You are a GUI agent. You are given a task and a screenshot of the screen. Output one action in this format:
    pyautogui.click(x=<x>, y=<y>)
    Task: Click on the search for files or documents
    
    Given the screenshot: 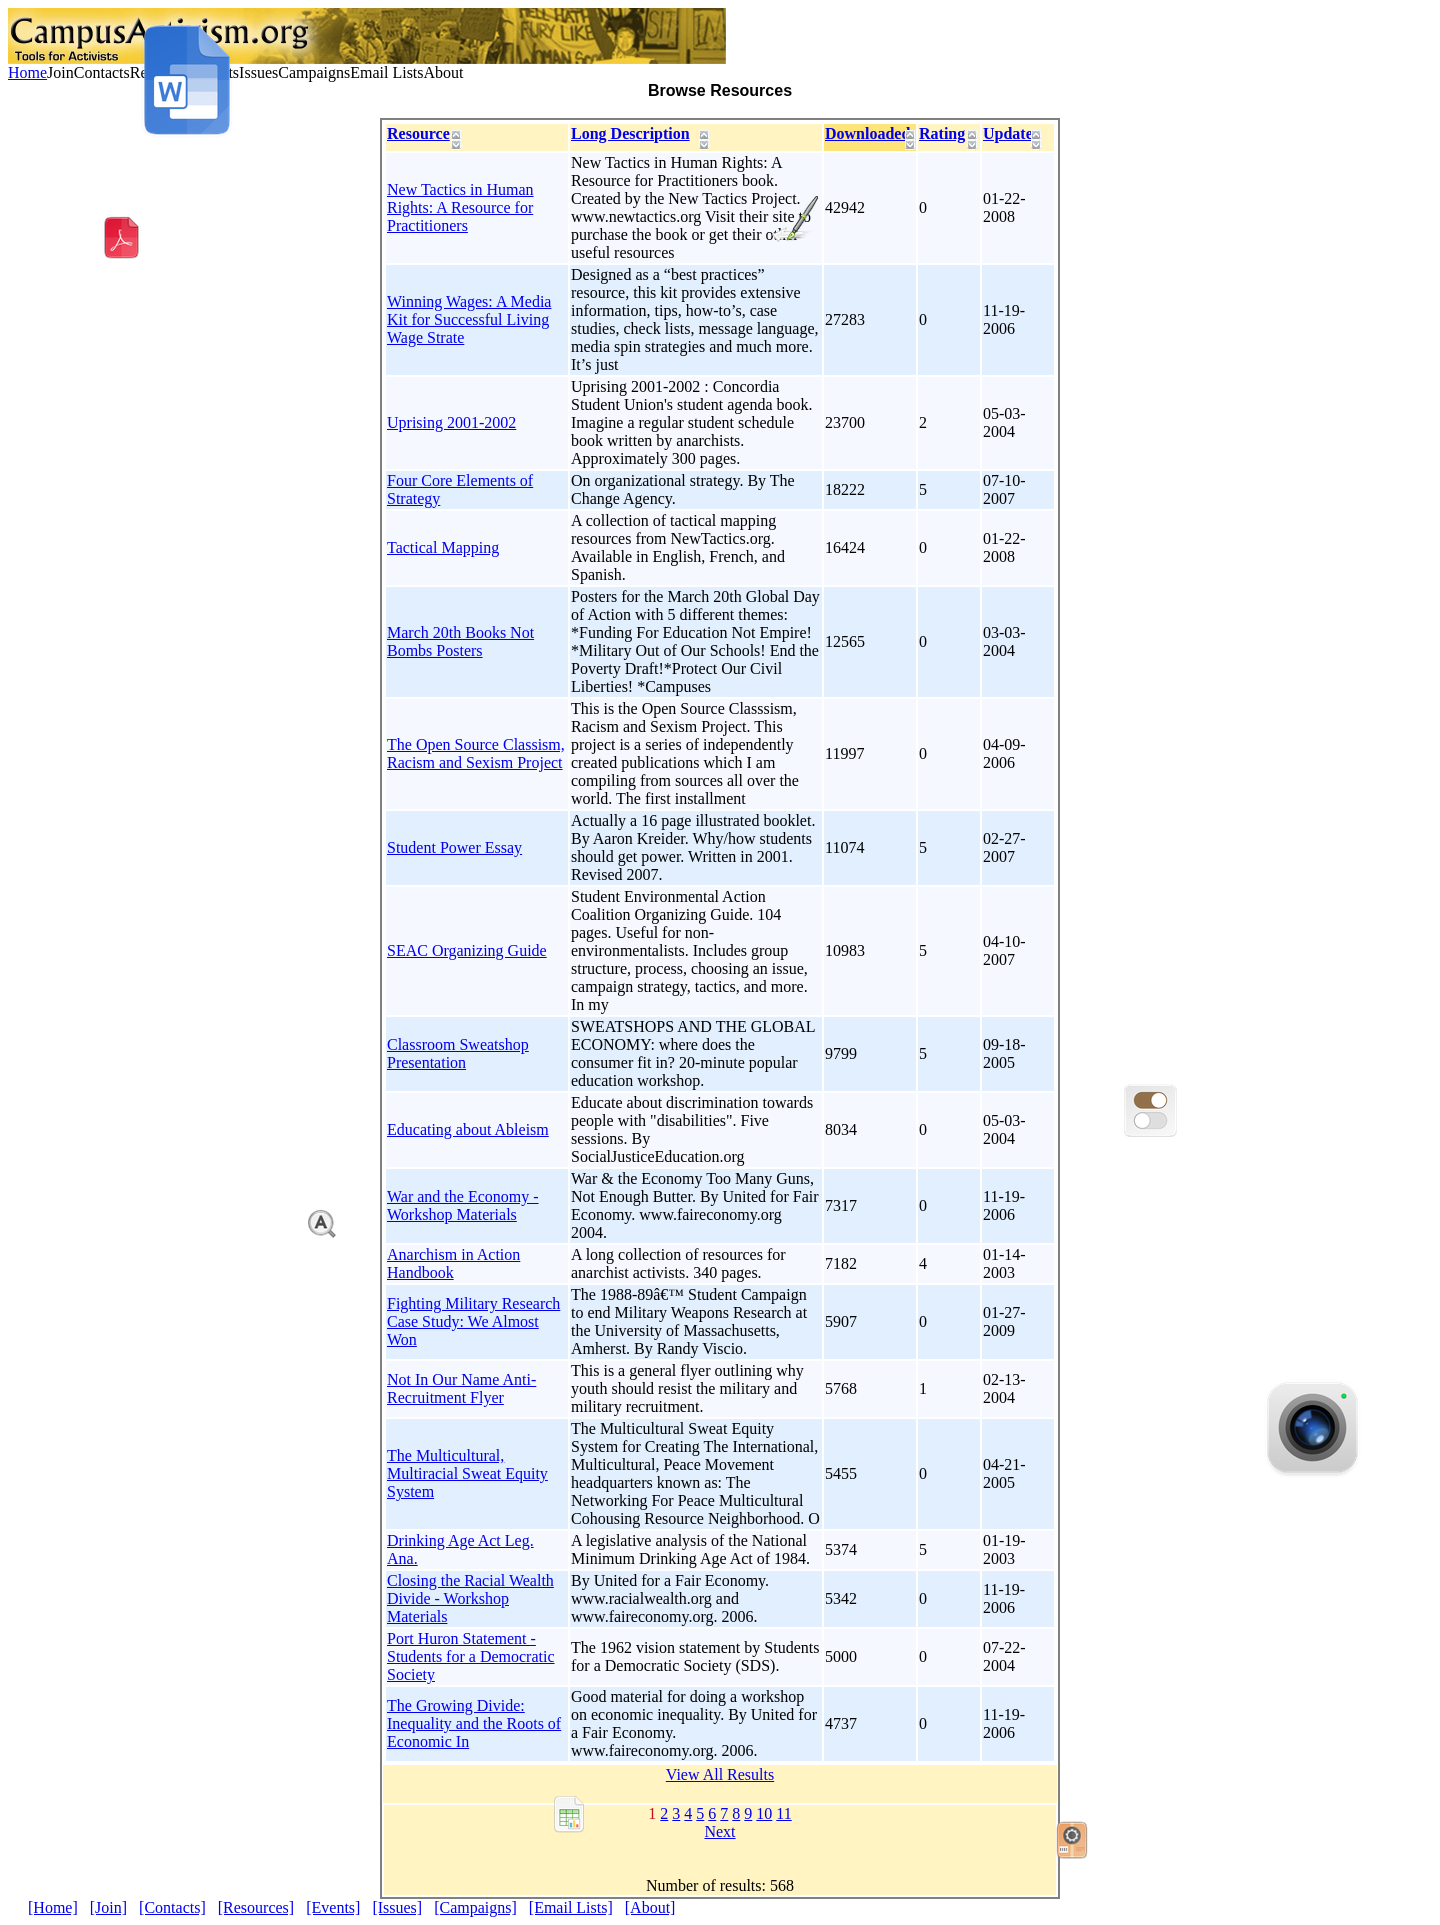 What is the action you would take?
    pyautogui.click(x=322, y=1224)
    